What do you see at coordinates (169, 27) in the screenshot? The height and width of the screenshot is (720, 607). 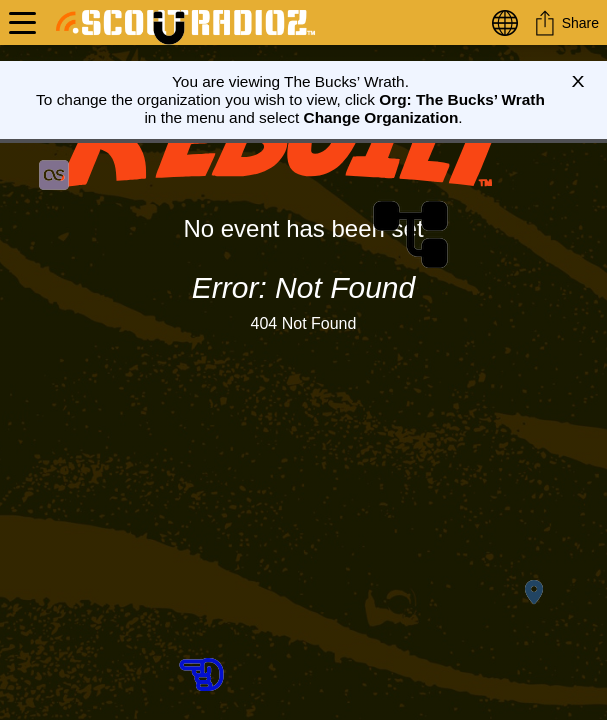 I see `attract or pull related items together` at bounding box center [169, 27].